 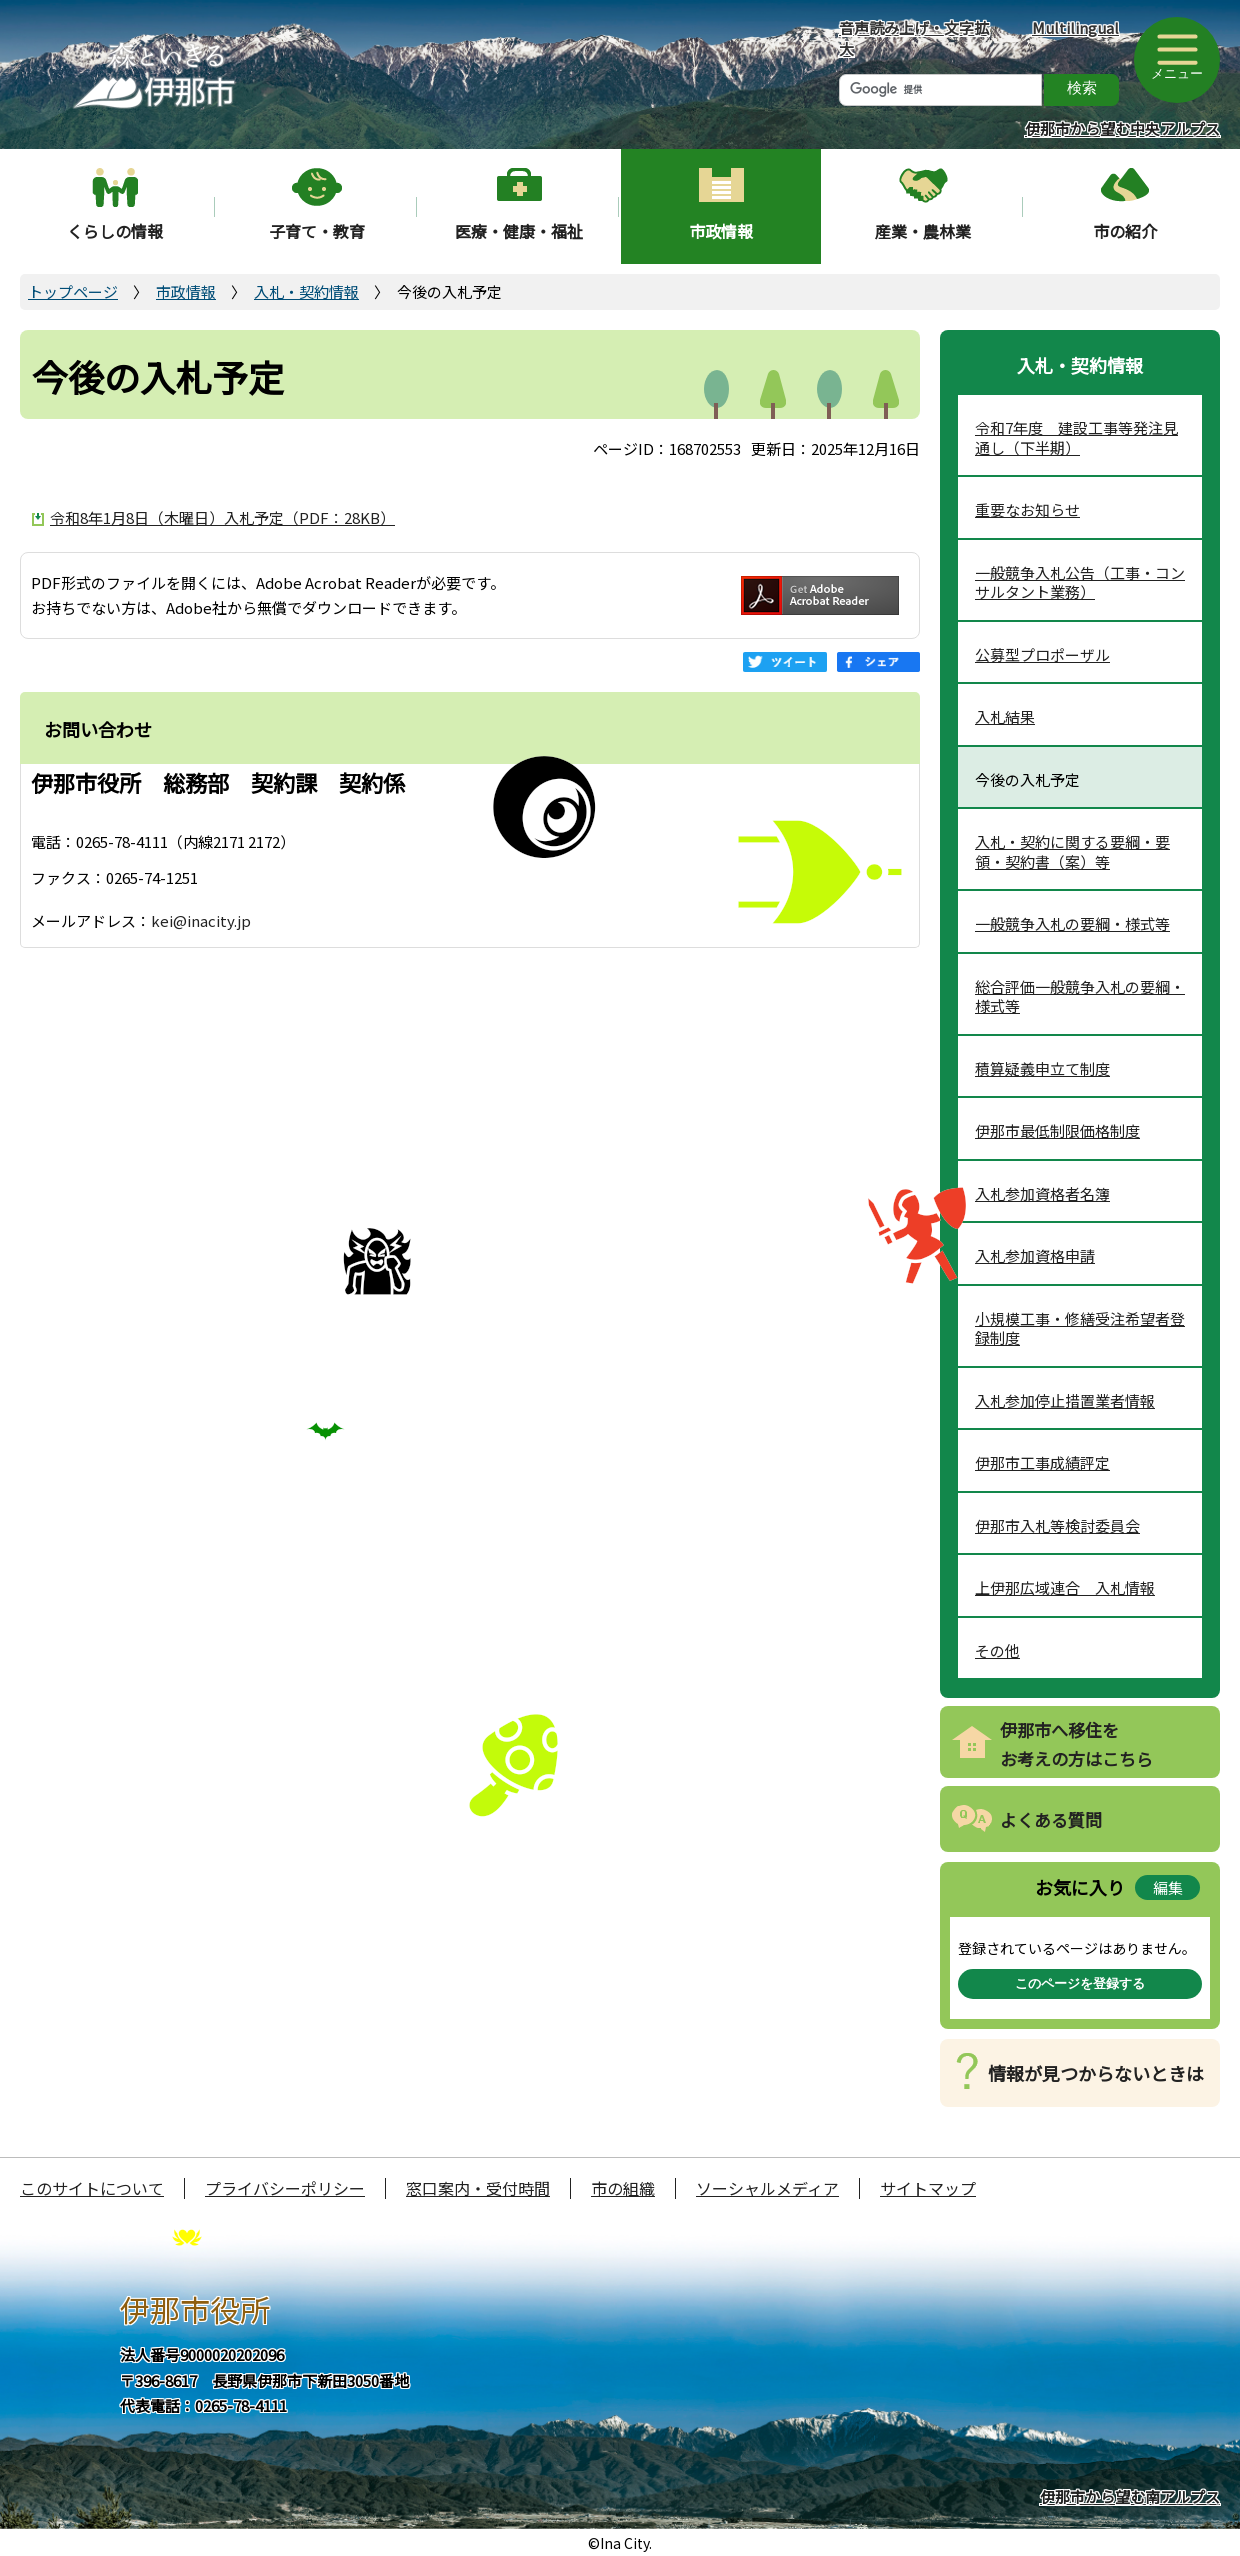 What do you see at coordinates (377, 1261) in the screenshot?
I see `activate enrage ability or berserk mode` at bounding box center [377, 1261].